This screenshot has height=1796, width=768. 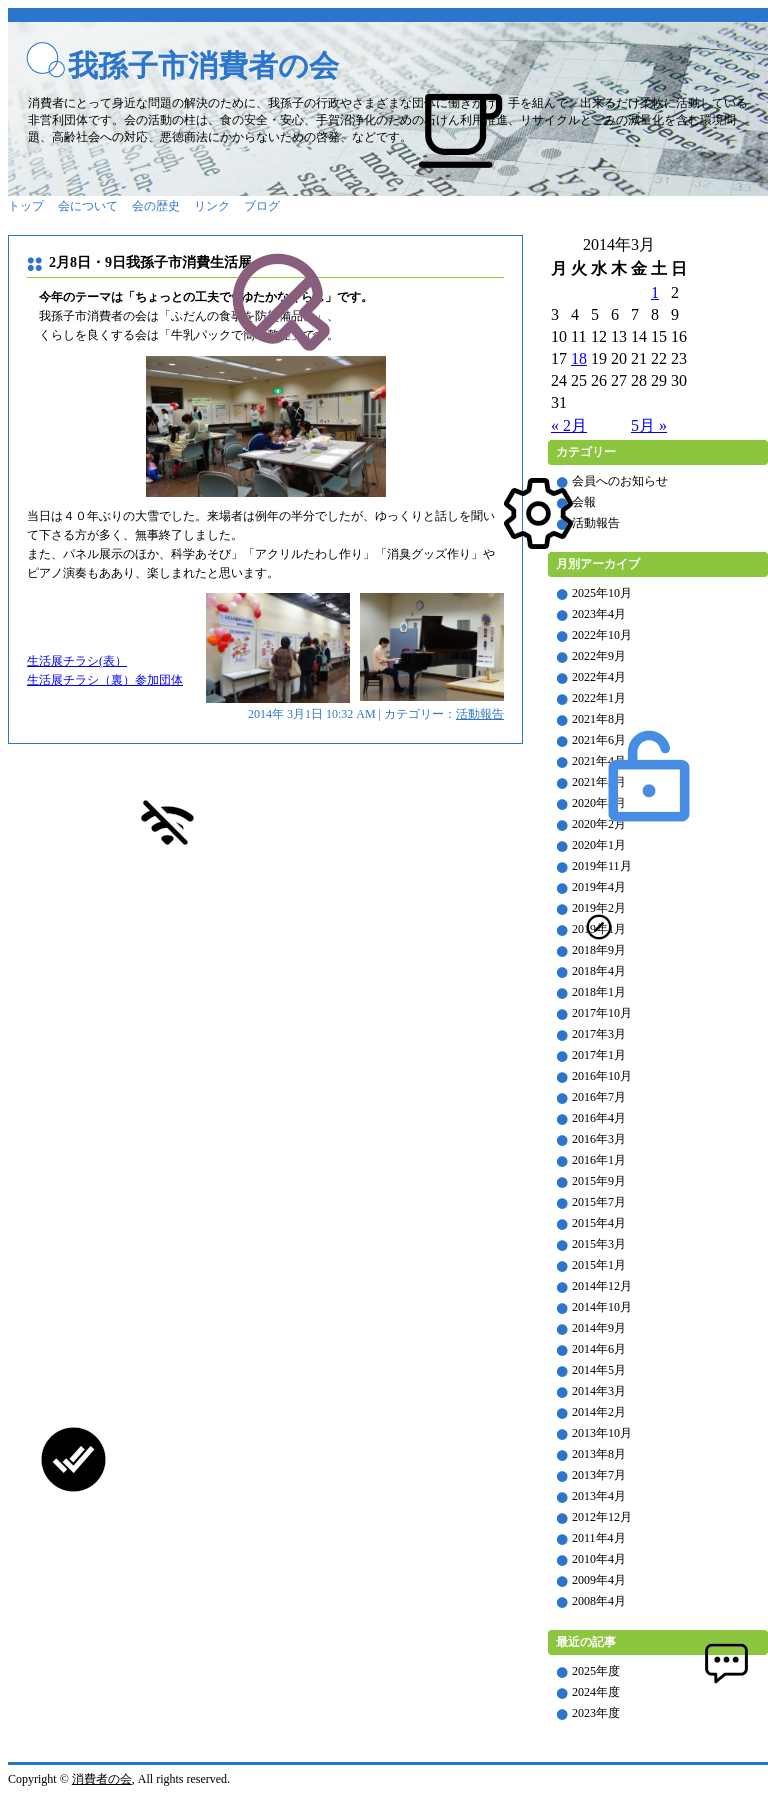 I want to click on indicates wifi is disabled or unavailable, so click(x=167, y=825).